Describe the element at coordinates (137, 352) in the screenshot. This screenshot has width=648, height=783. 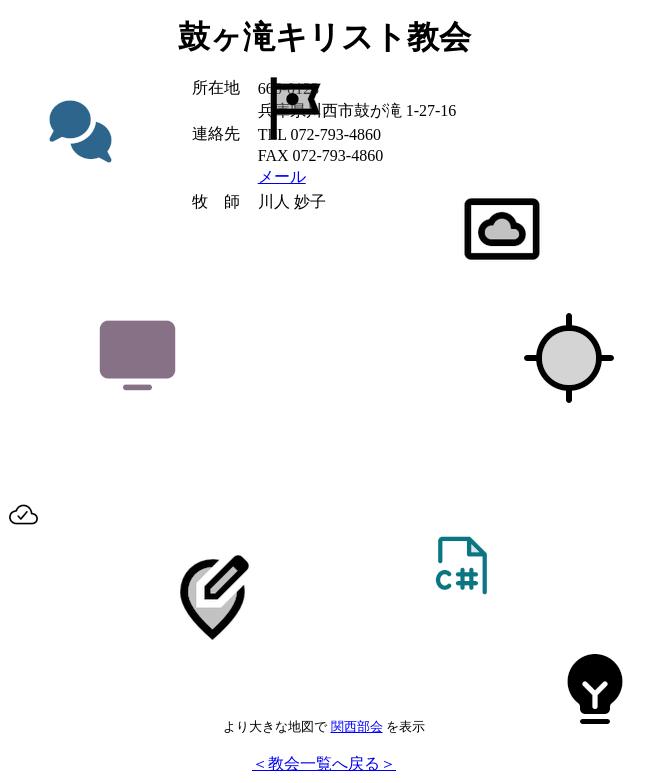
I see `view display settings` at that location.